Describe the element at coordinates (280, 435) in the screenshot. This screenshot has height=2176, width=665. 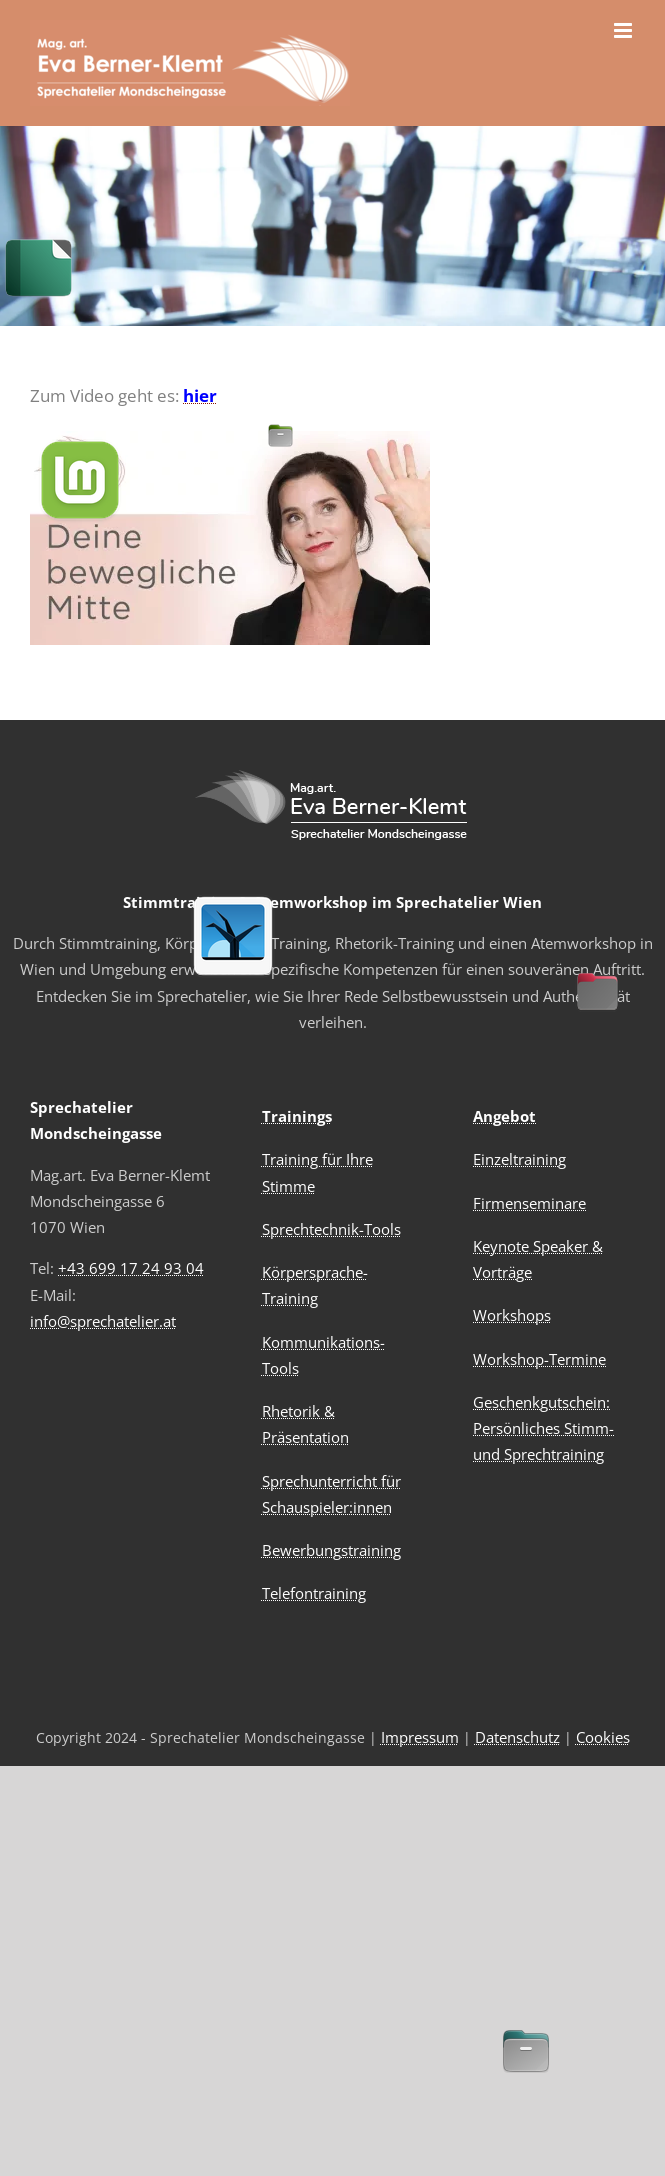
I see `open the file manager` at that location.